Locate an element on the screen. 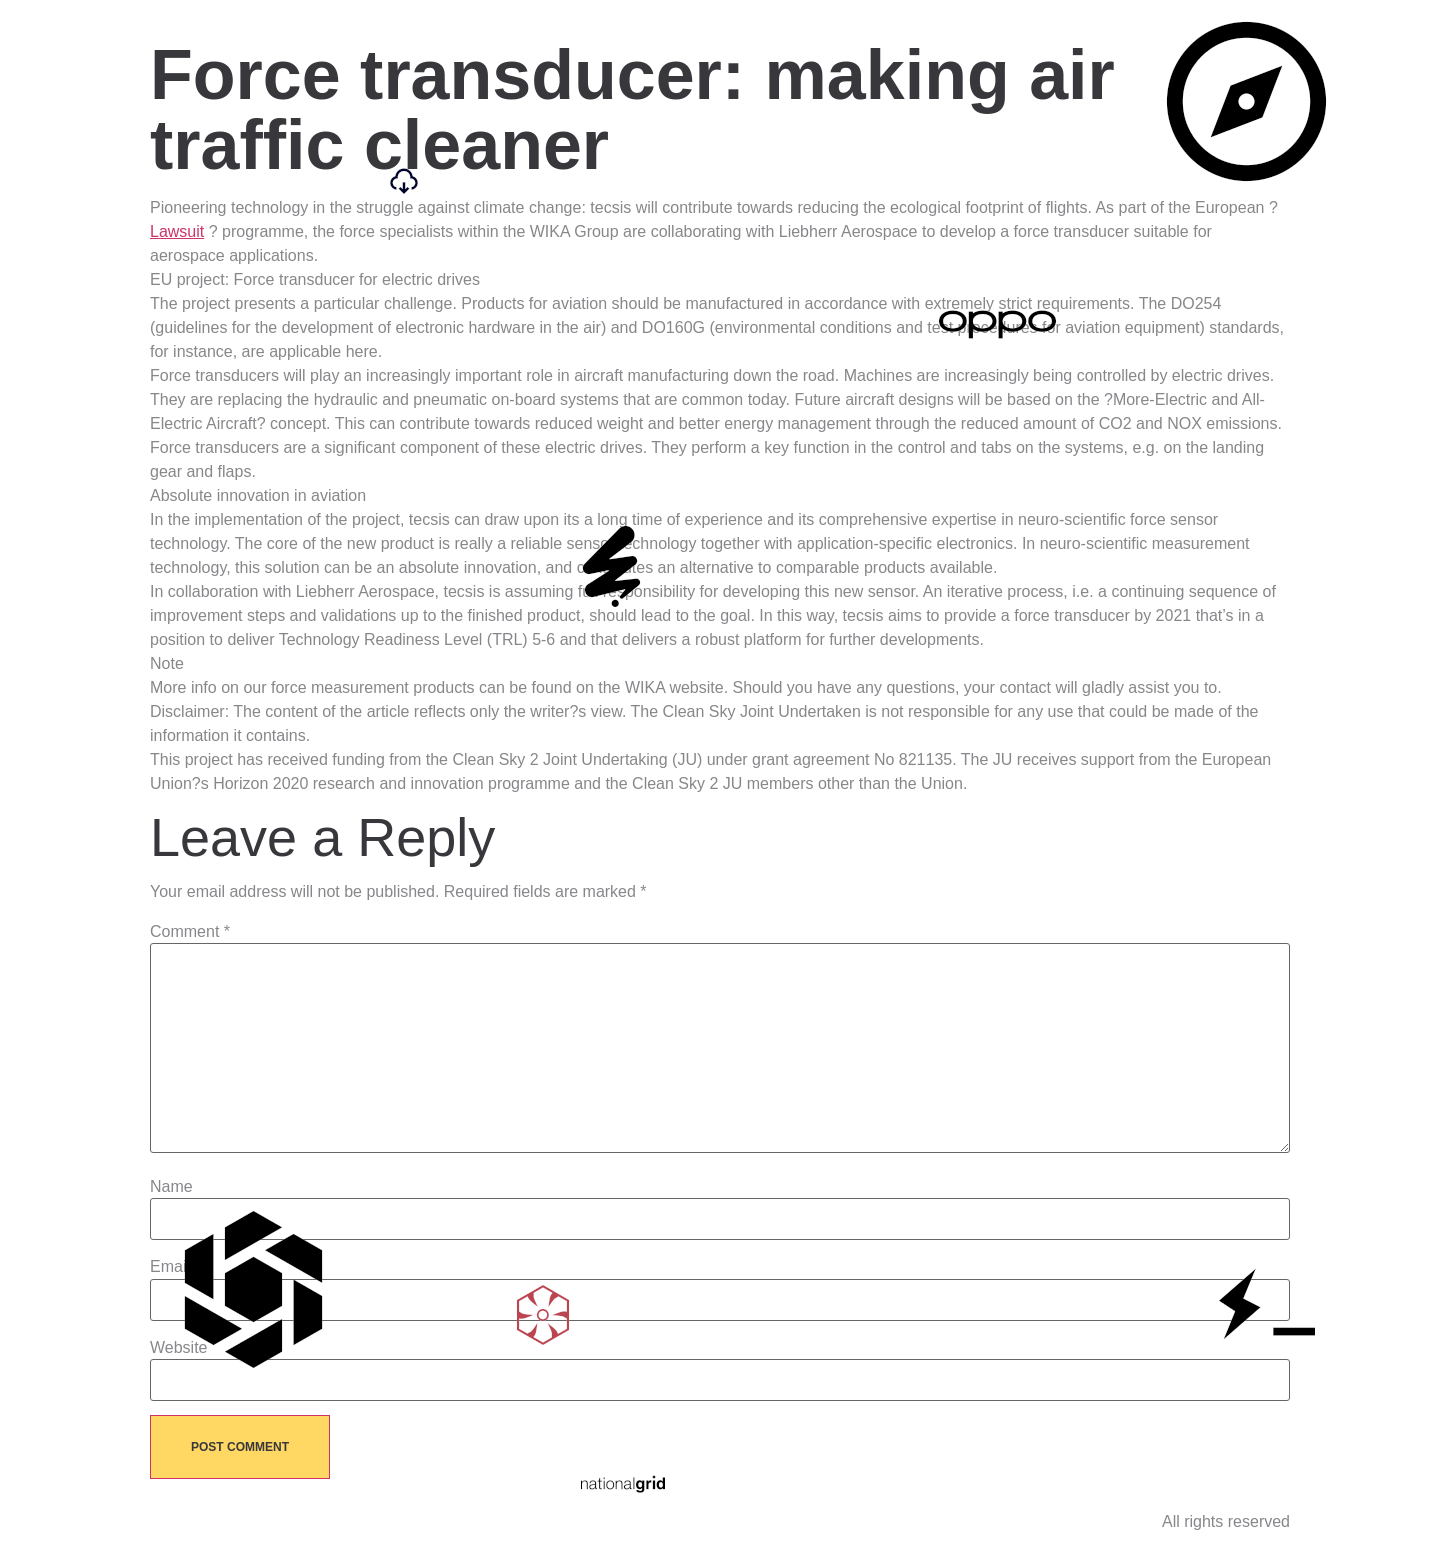 This screenshot has width=1440, height=1550. national grid company logo is located at coordinates (623, 1484).